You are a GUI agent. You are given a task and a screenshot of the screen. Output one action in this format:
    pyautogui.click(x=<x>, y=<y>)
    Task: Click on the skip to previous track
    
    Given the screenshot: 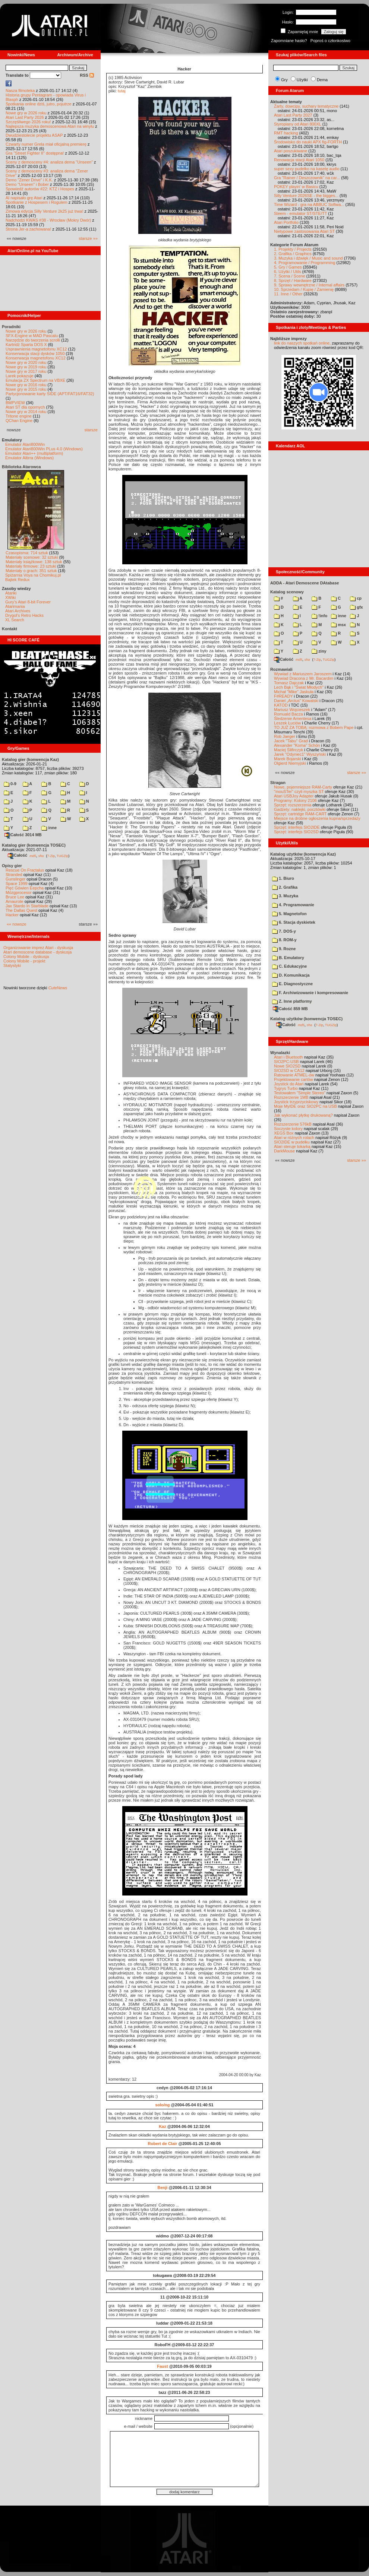 What is the action you would take?
    pyautogui.click(x=247, y=771)
    